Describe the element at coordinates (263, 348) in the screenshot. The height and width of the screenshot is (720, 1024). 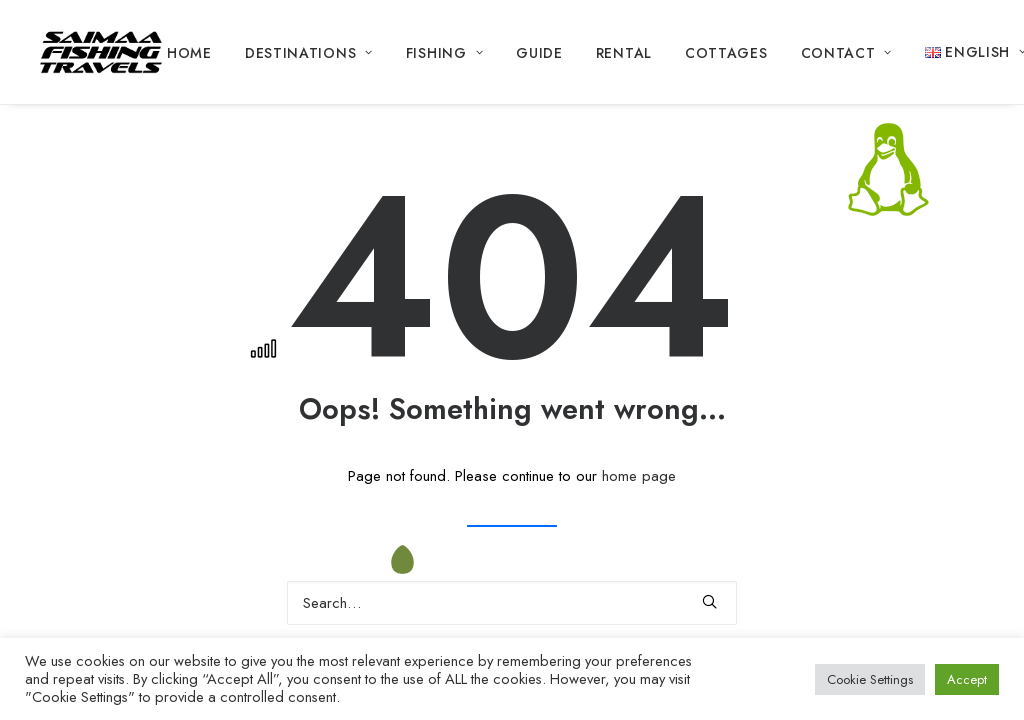
I see `indicates cellular network signal strength` at that location.